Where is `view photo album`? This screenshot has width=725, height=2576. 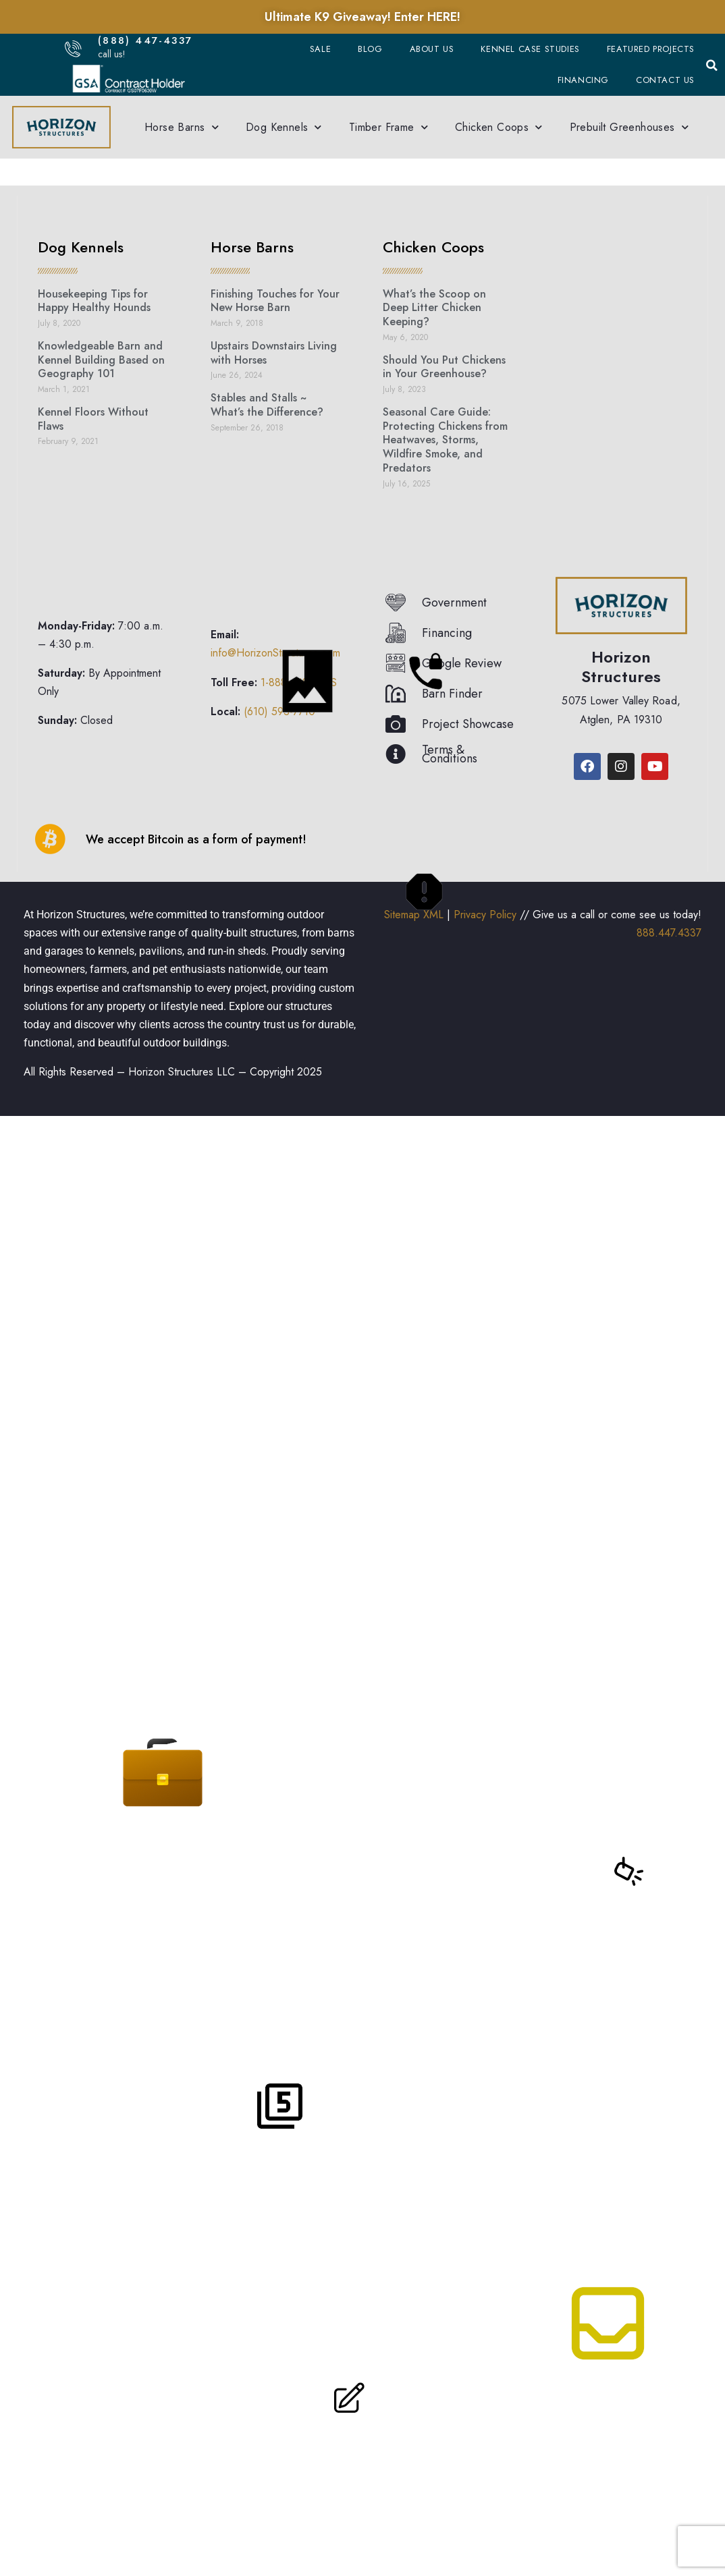 view photo album is located at coordinates (307, 681).